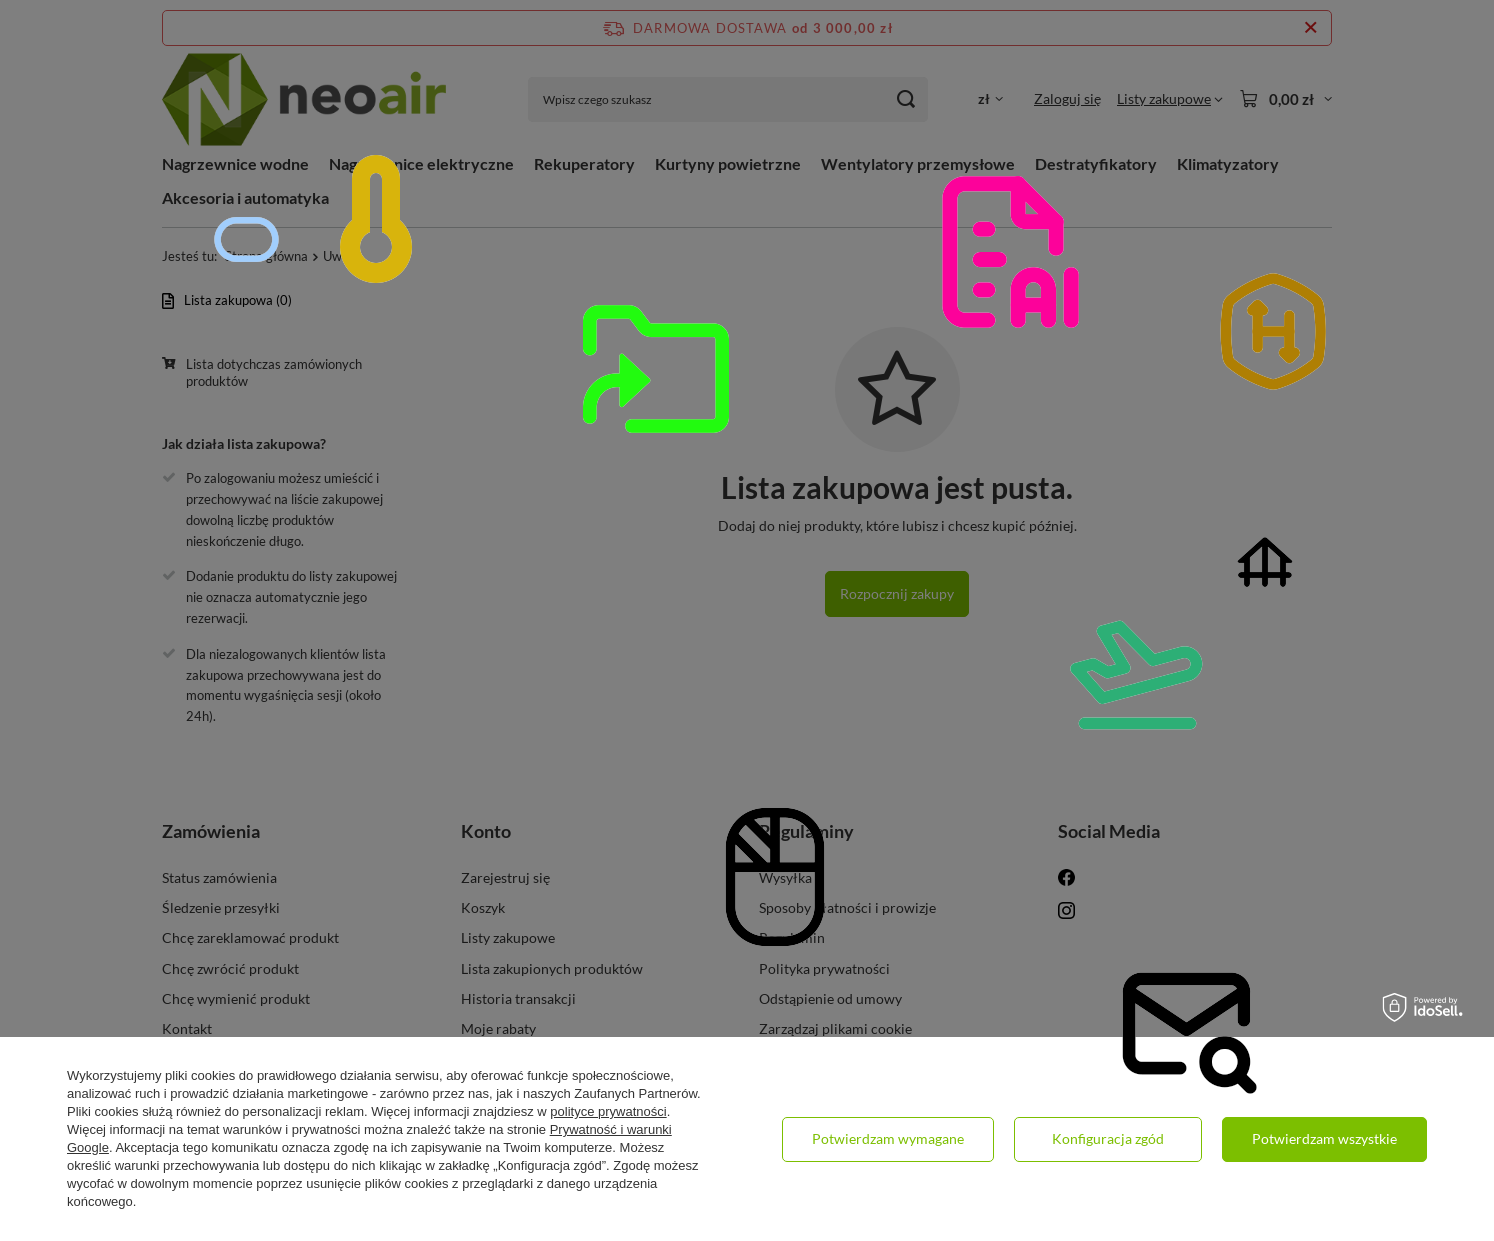 The height and width of the screenshot is (1241, 1494). I want to click on indicates left mouse button click action, so click(775, 877).